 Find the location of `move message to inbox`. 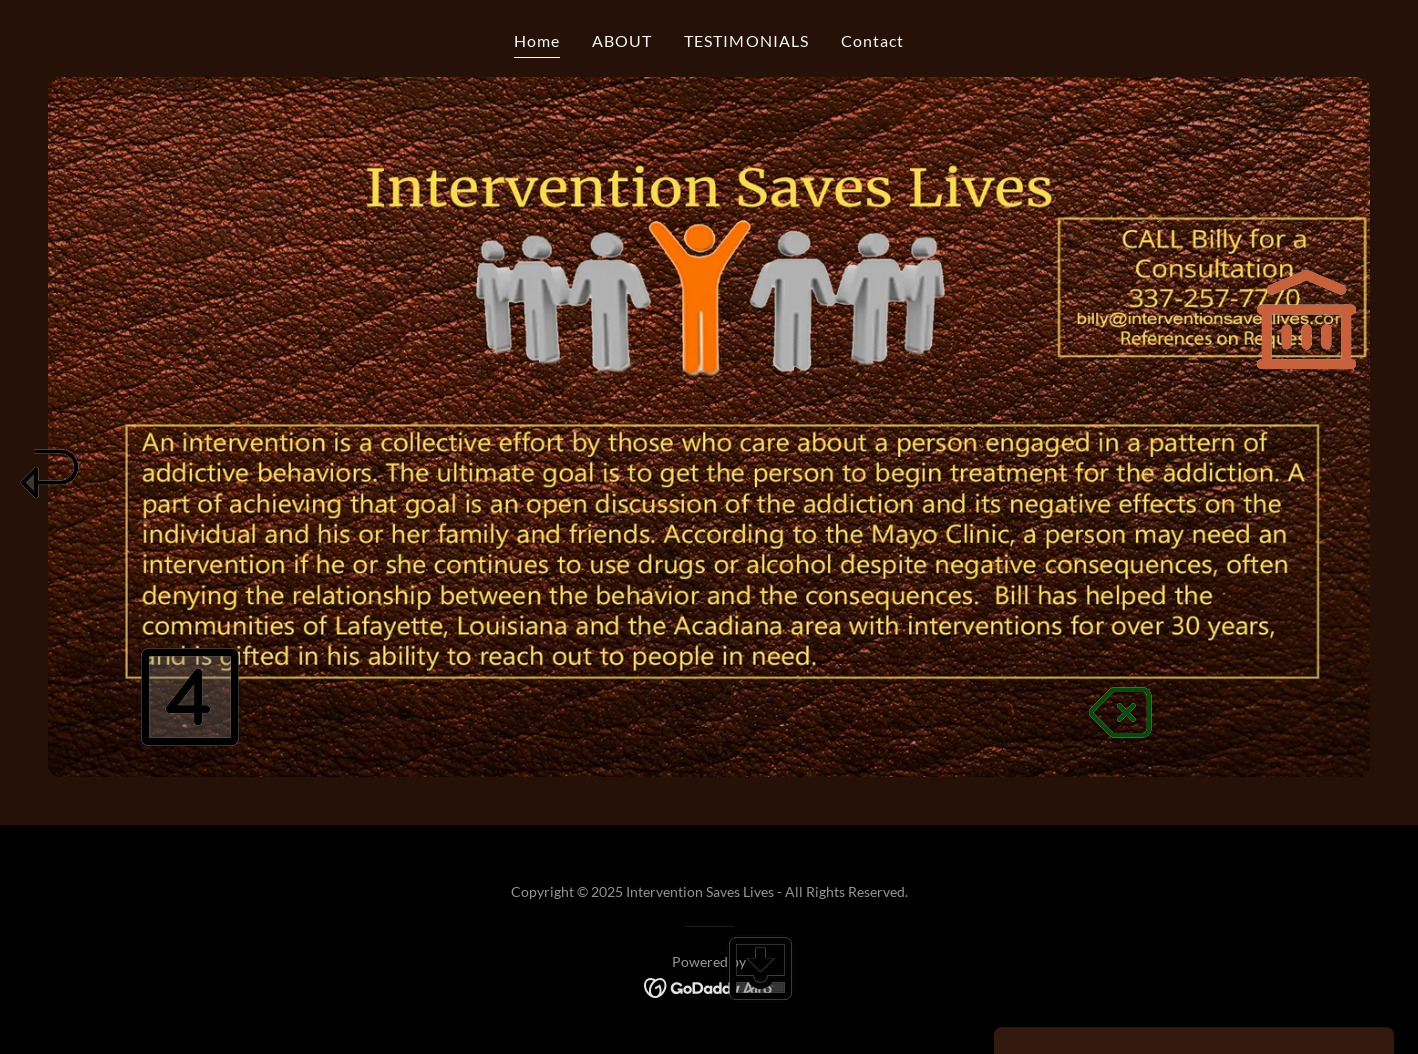

move message to inbox is located at coordinates (760, 968).